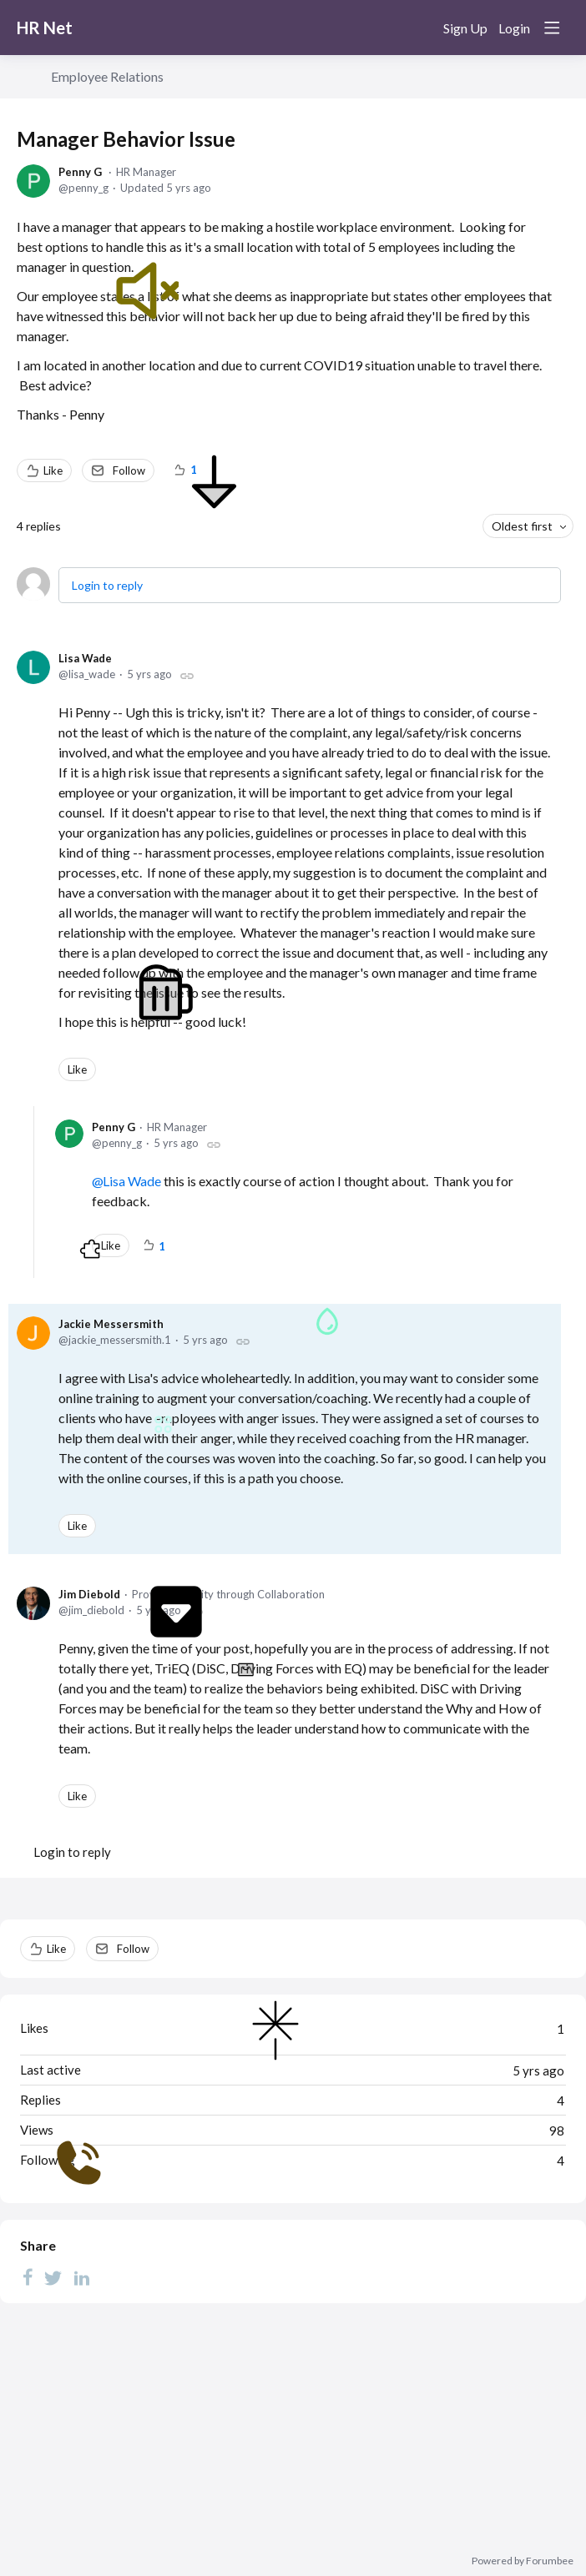 The width and height of the screenshot is (586, 2576). What do you see at coordinates (245, 1669) in the screenshot?
I see `view your shopping bag` at bounding box center [245, 1669].